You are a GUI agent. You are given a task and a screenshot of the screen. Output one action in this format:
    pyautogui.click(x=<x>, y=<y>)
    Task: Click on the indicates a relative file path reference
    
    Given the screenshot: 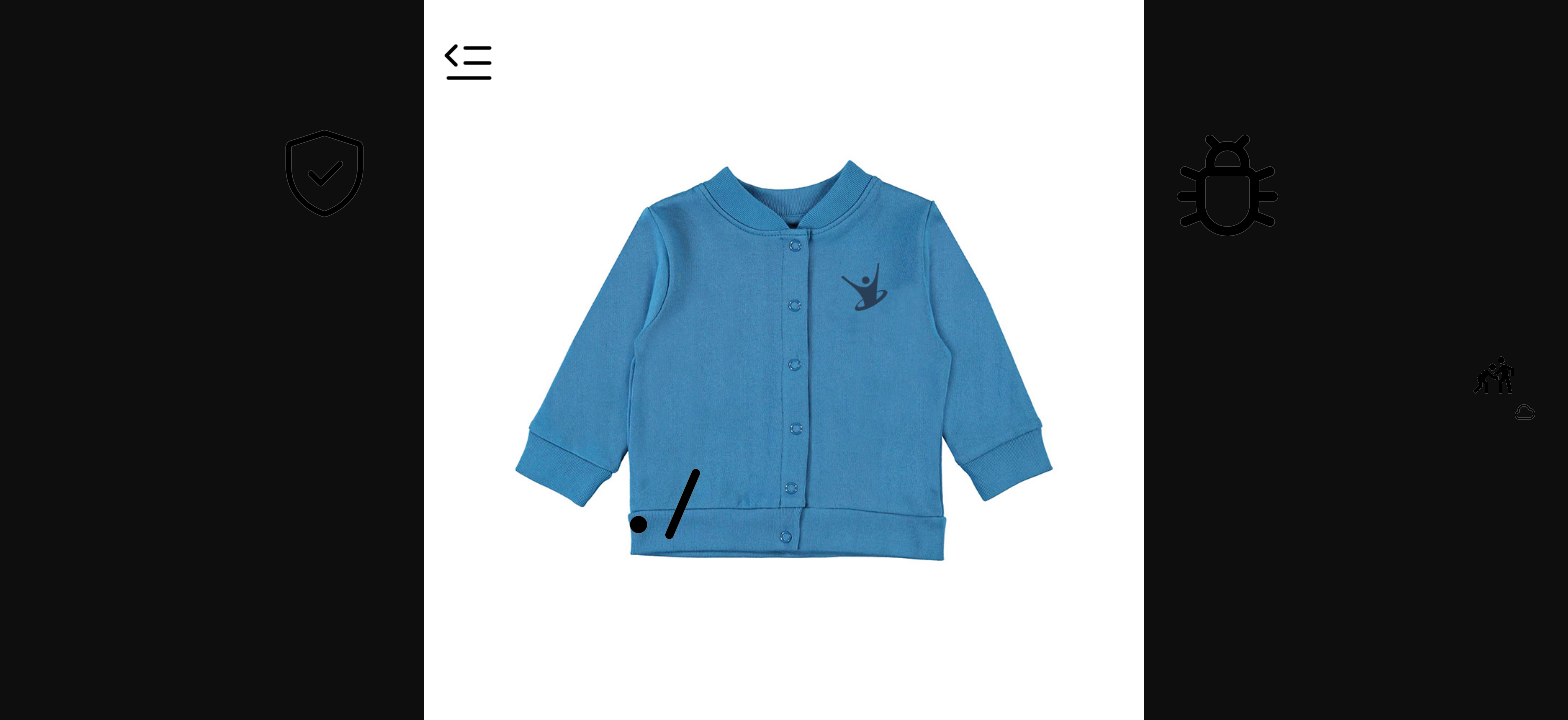 What is the action you would take?
    pyautogui.click(x=665, y=504)
    